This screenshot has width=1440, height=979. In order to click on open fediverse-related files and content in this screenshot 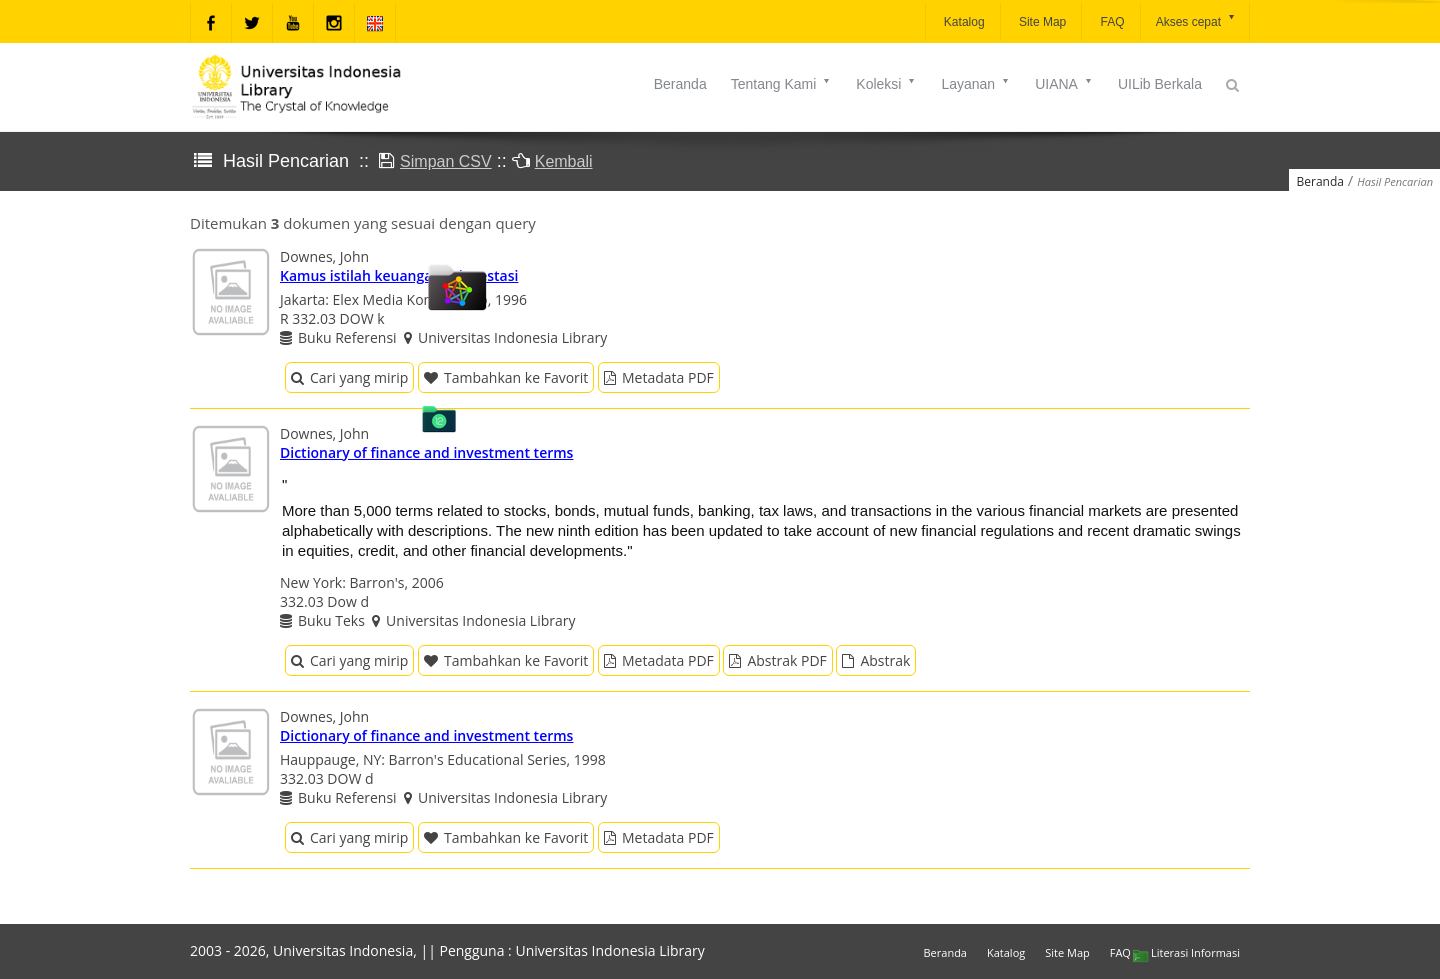, I will do `click(457, 289)`.